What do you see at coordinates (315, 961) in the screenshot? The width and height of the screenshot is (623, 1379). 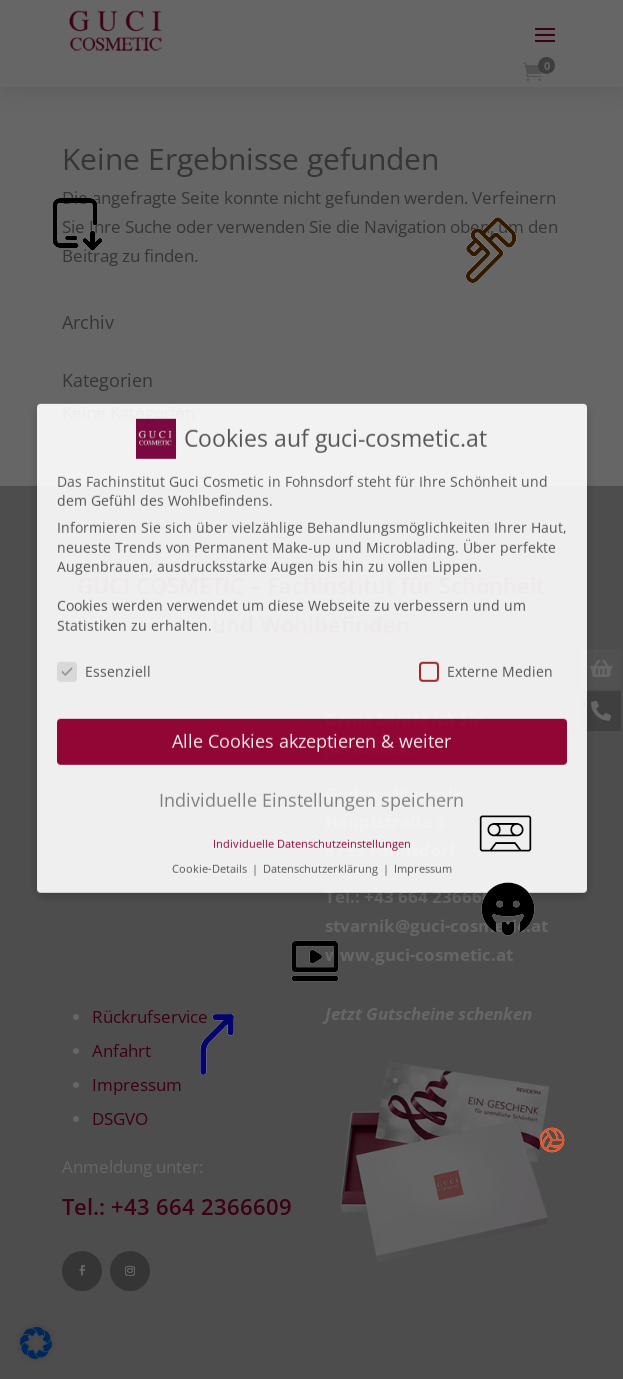 I see `play or watch a video` at bounding box center [315, 961].